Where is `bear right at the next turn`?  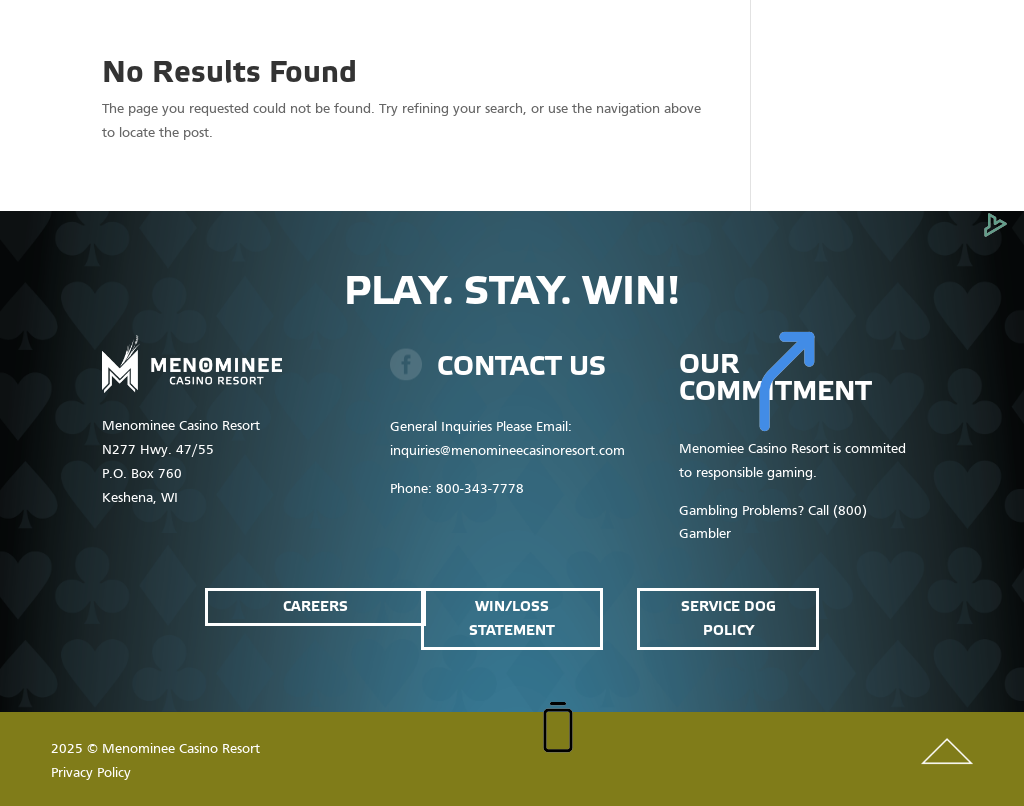
bear right at the next turn is located at coordinates (784, 381).